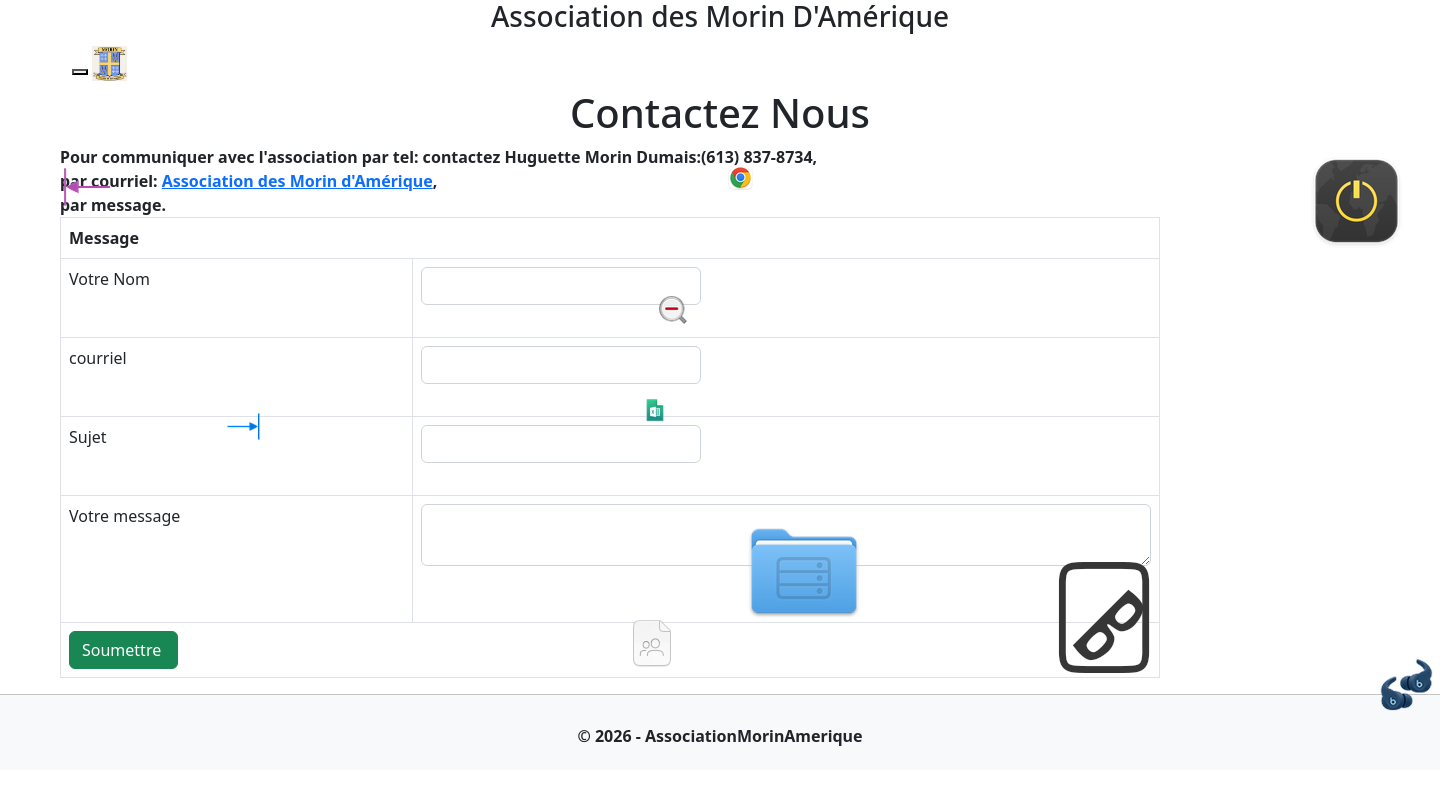 The width and height of the screenshot is (1440, 790). What do you see at coordinates (1406, 685) in the screenshot?
I see `beats fit pro wireless earbuds in tidal blue` at bounding box center [1406, 685].